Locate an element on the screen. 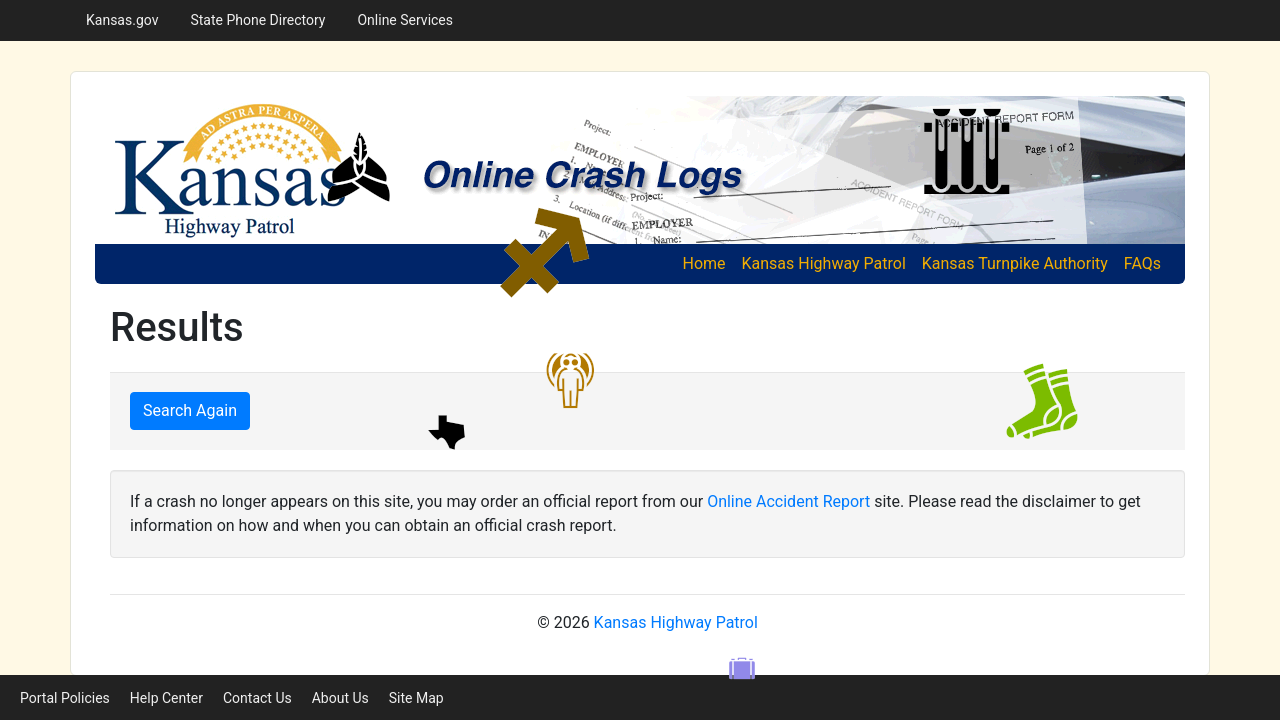 The height and width of the screenshot is (720, 1280). browse socks or hosiery products is located at coordinates (1042, 401).